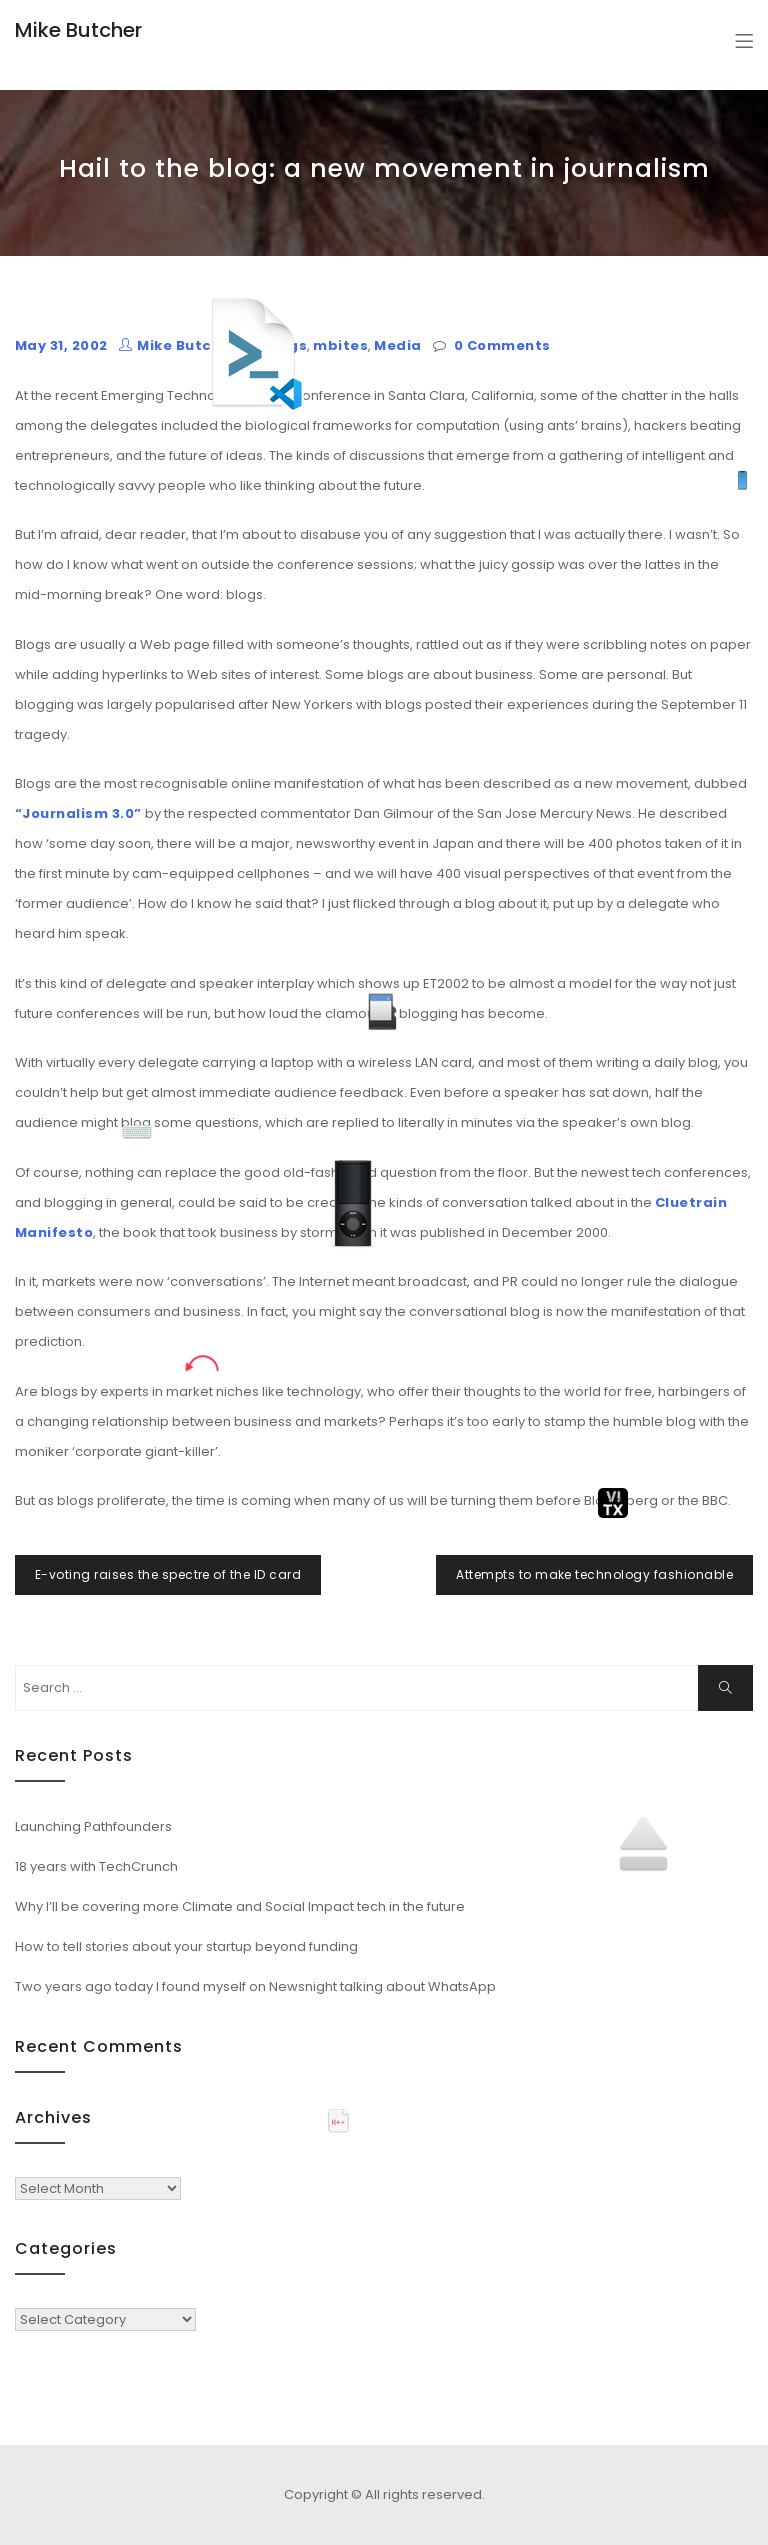 The height and width of the screenshot is (2545, 768). What do you see at coordinates (643, 1843) in the screenshot?
I see `eject a disc or removable media` at bounding box center [643, 1843].